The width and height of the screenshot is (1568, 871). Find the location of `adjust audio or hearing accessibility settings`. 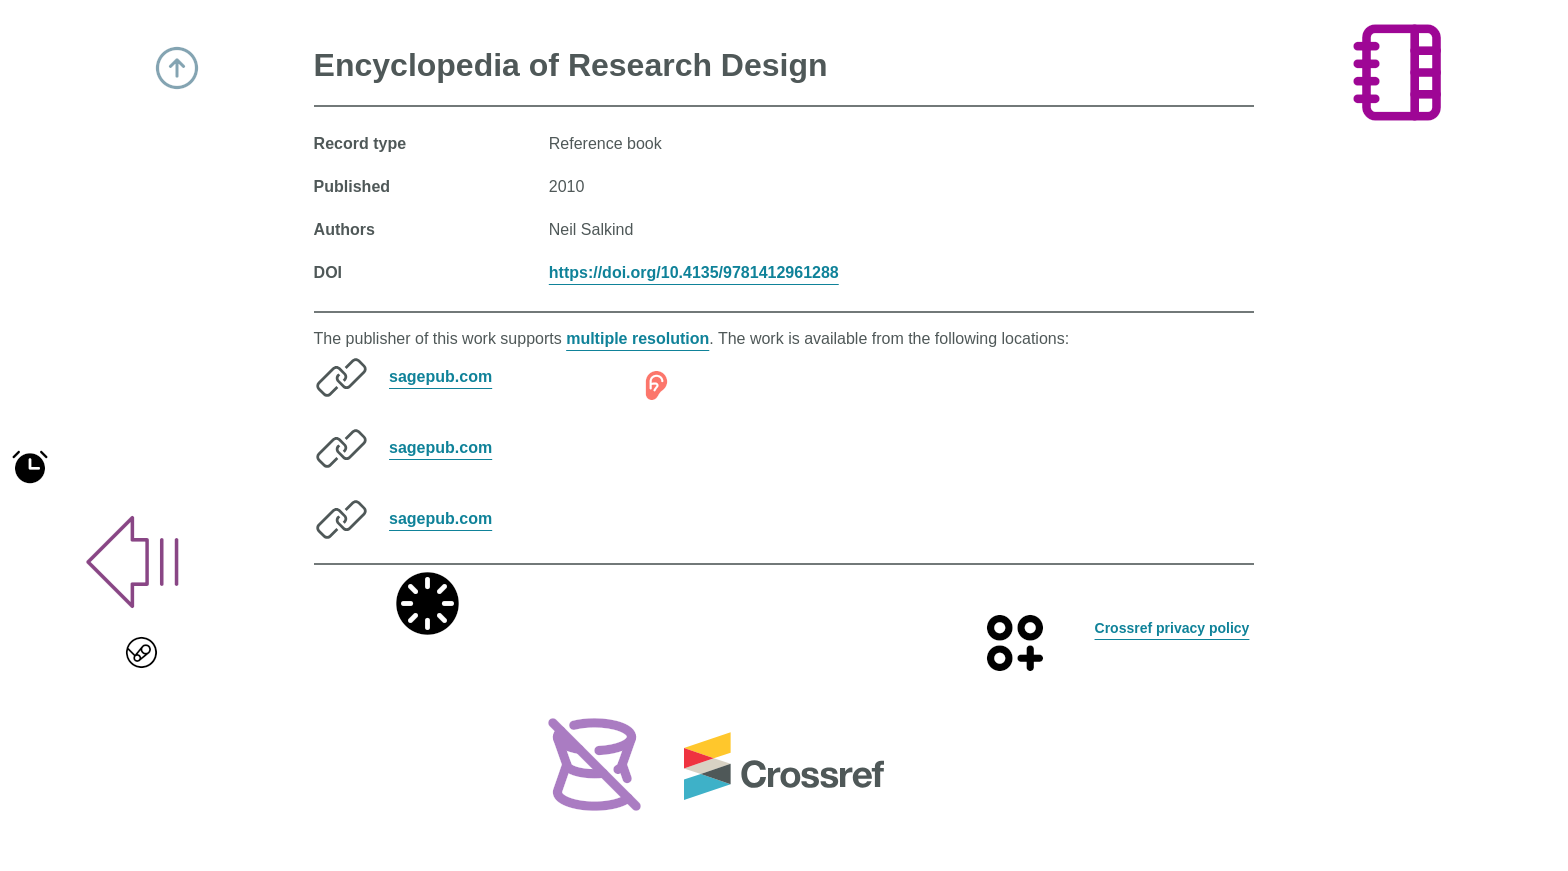

adjust audio or hearing accessibility settings is located at coordinates (656, 385).